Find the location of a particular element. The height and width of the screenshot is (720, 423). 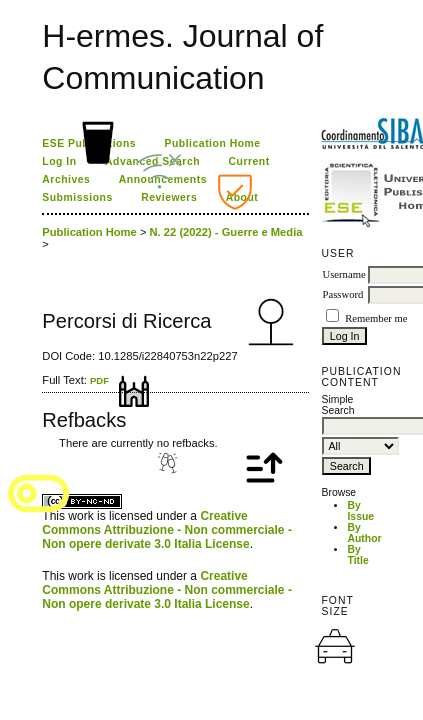

mark a location on the map is located at coordinates (271, 323).